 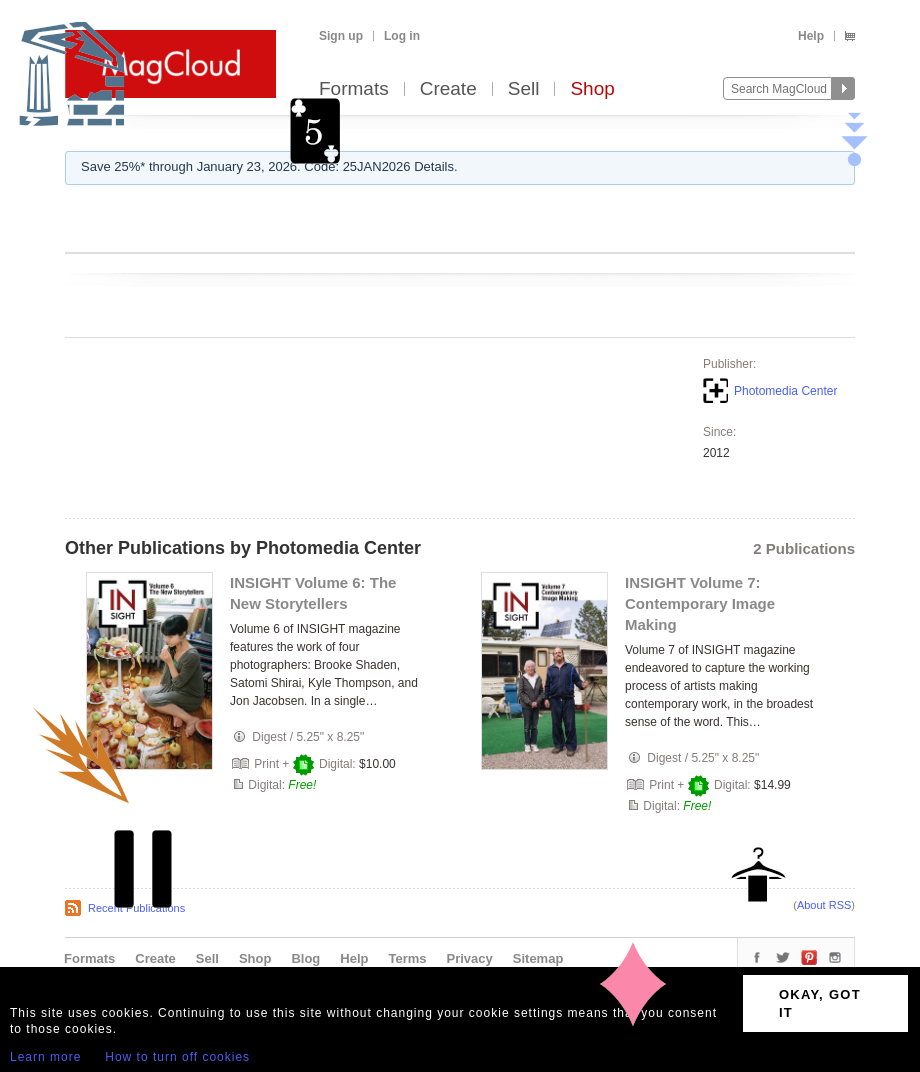 I want to click on indicates diamond suit in card games, so click(x=633, y=984).